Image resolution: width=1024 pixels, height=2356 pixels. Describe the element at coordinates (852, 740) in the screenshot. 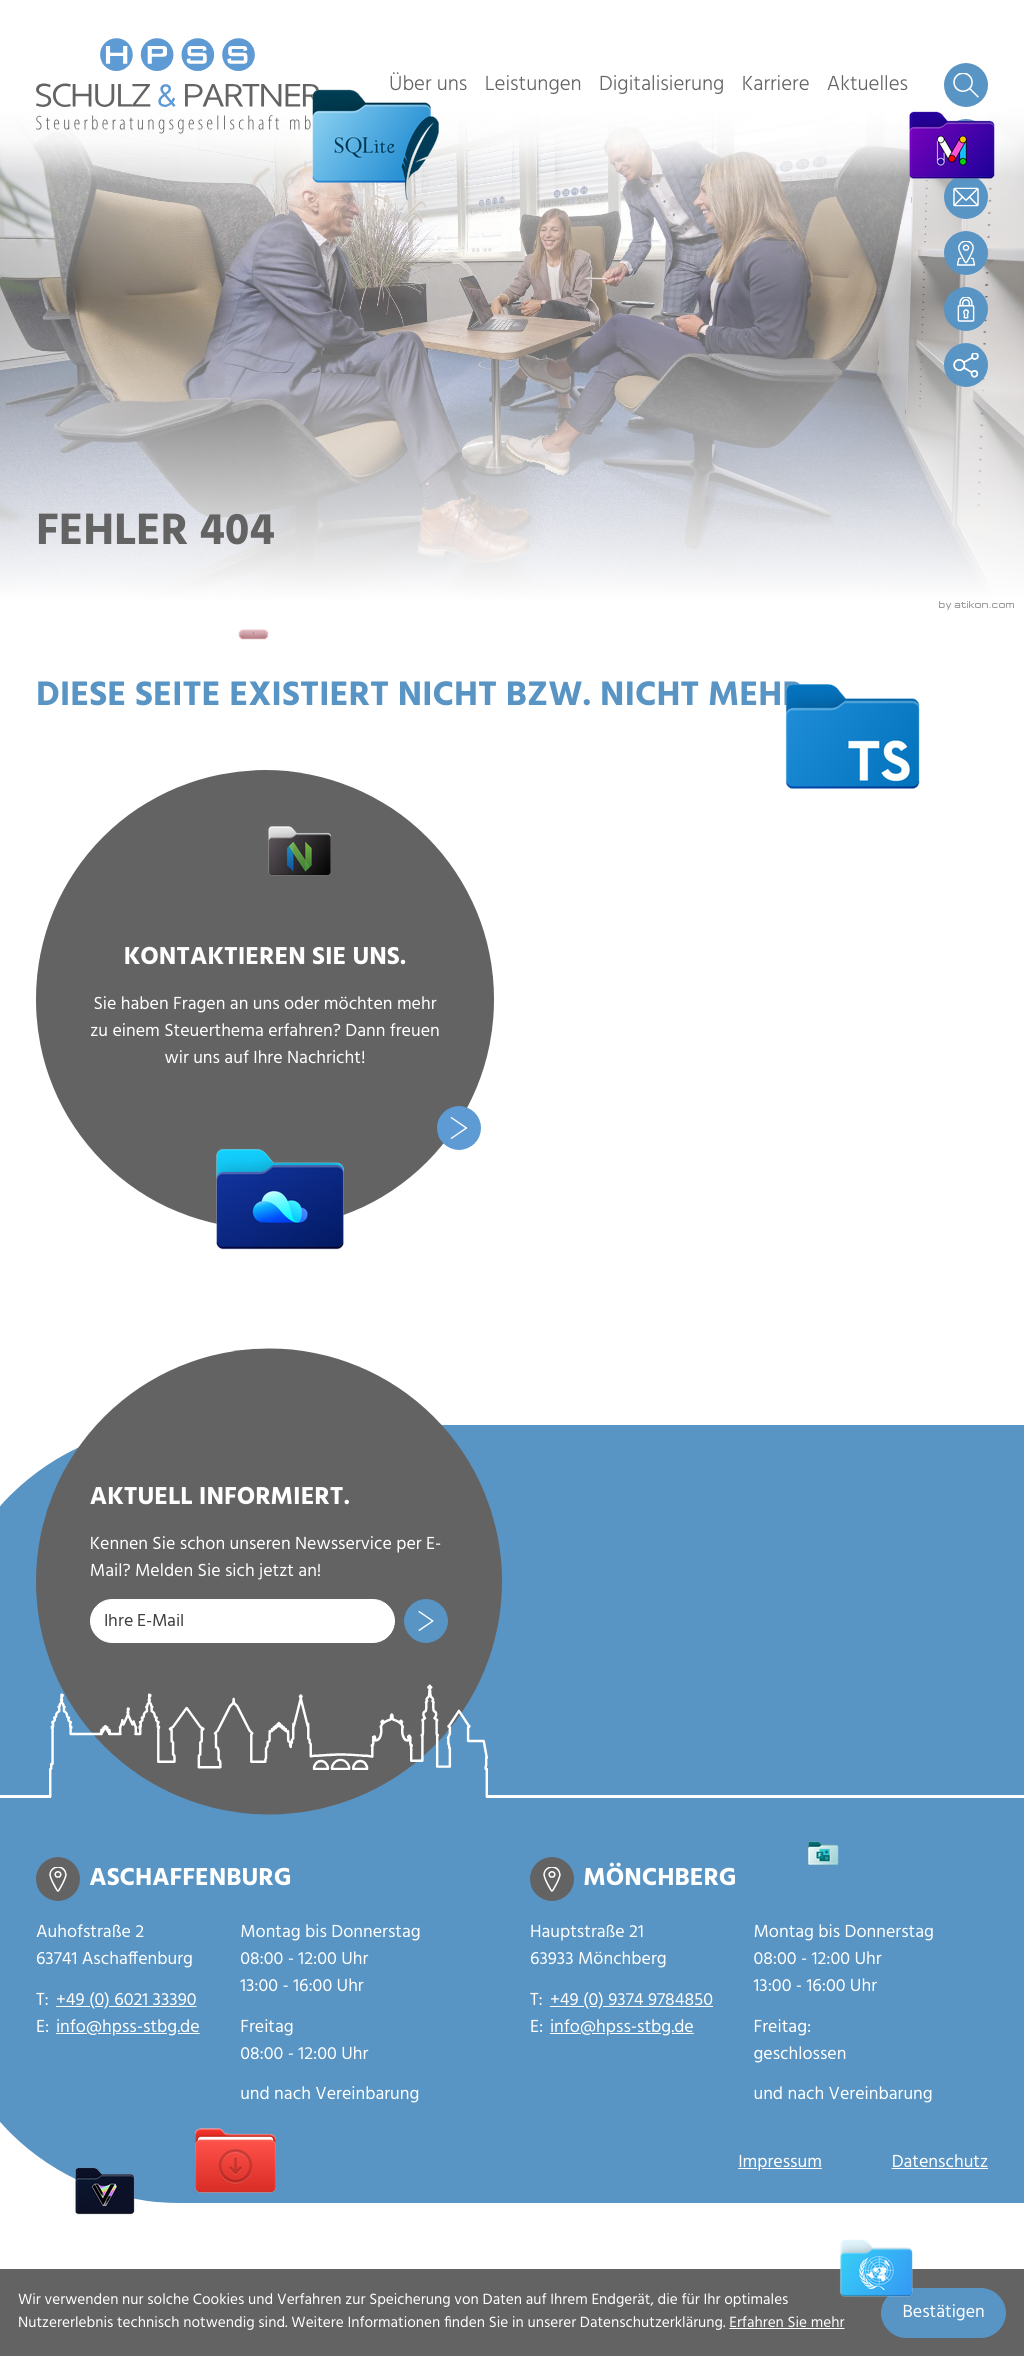

I see `typescript project folder` at that location.